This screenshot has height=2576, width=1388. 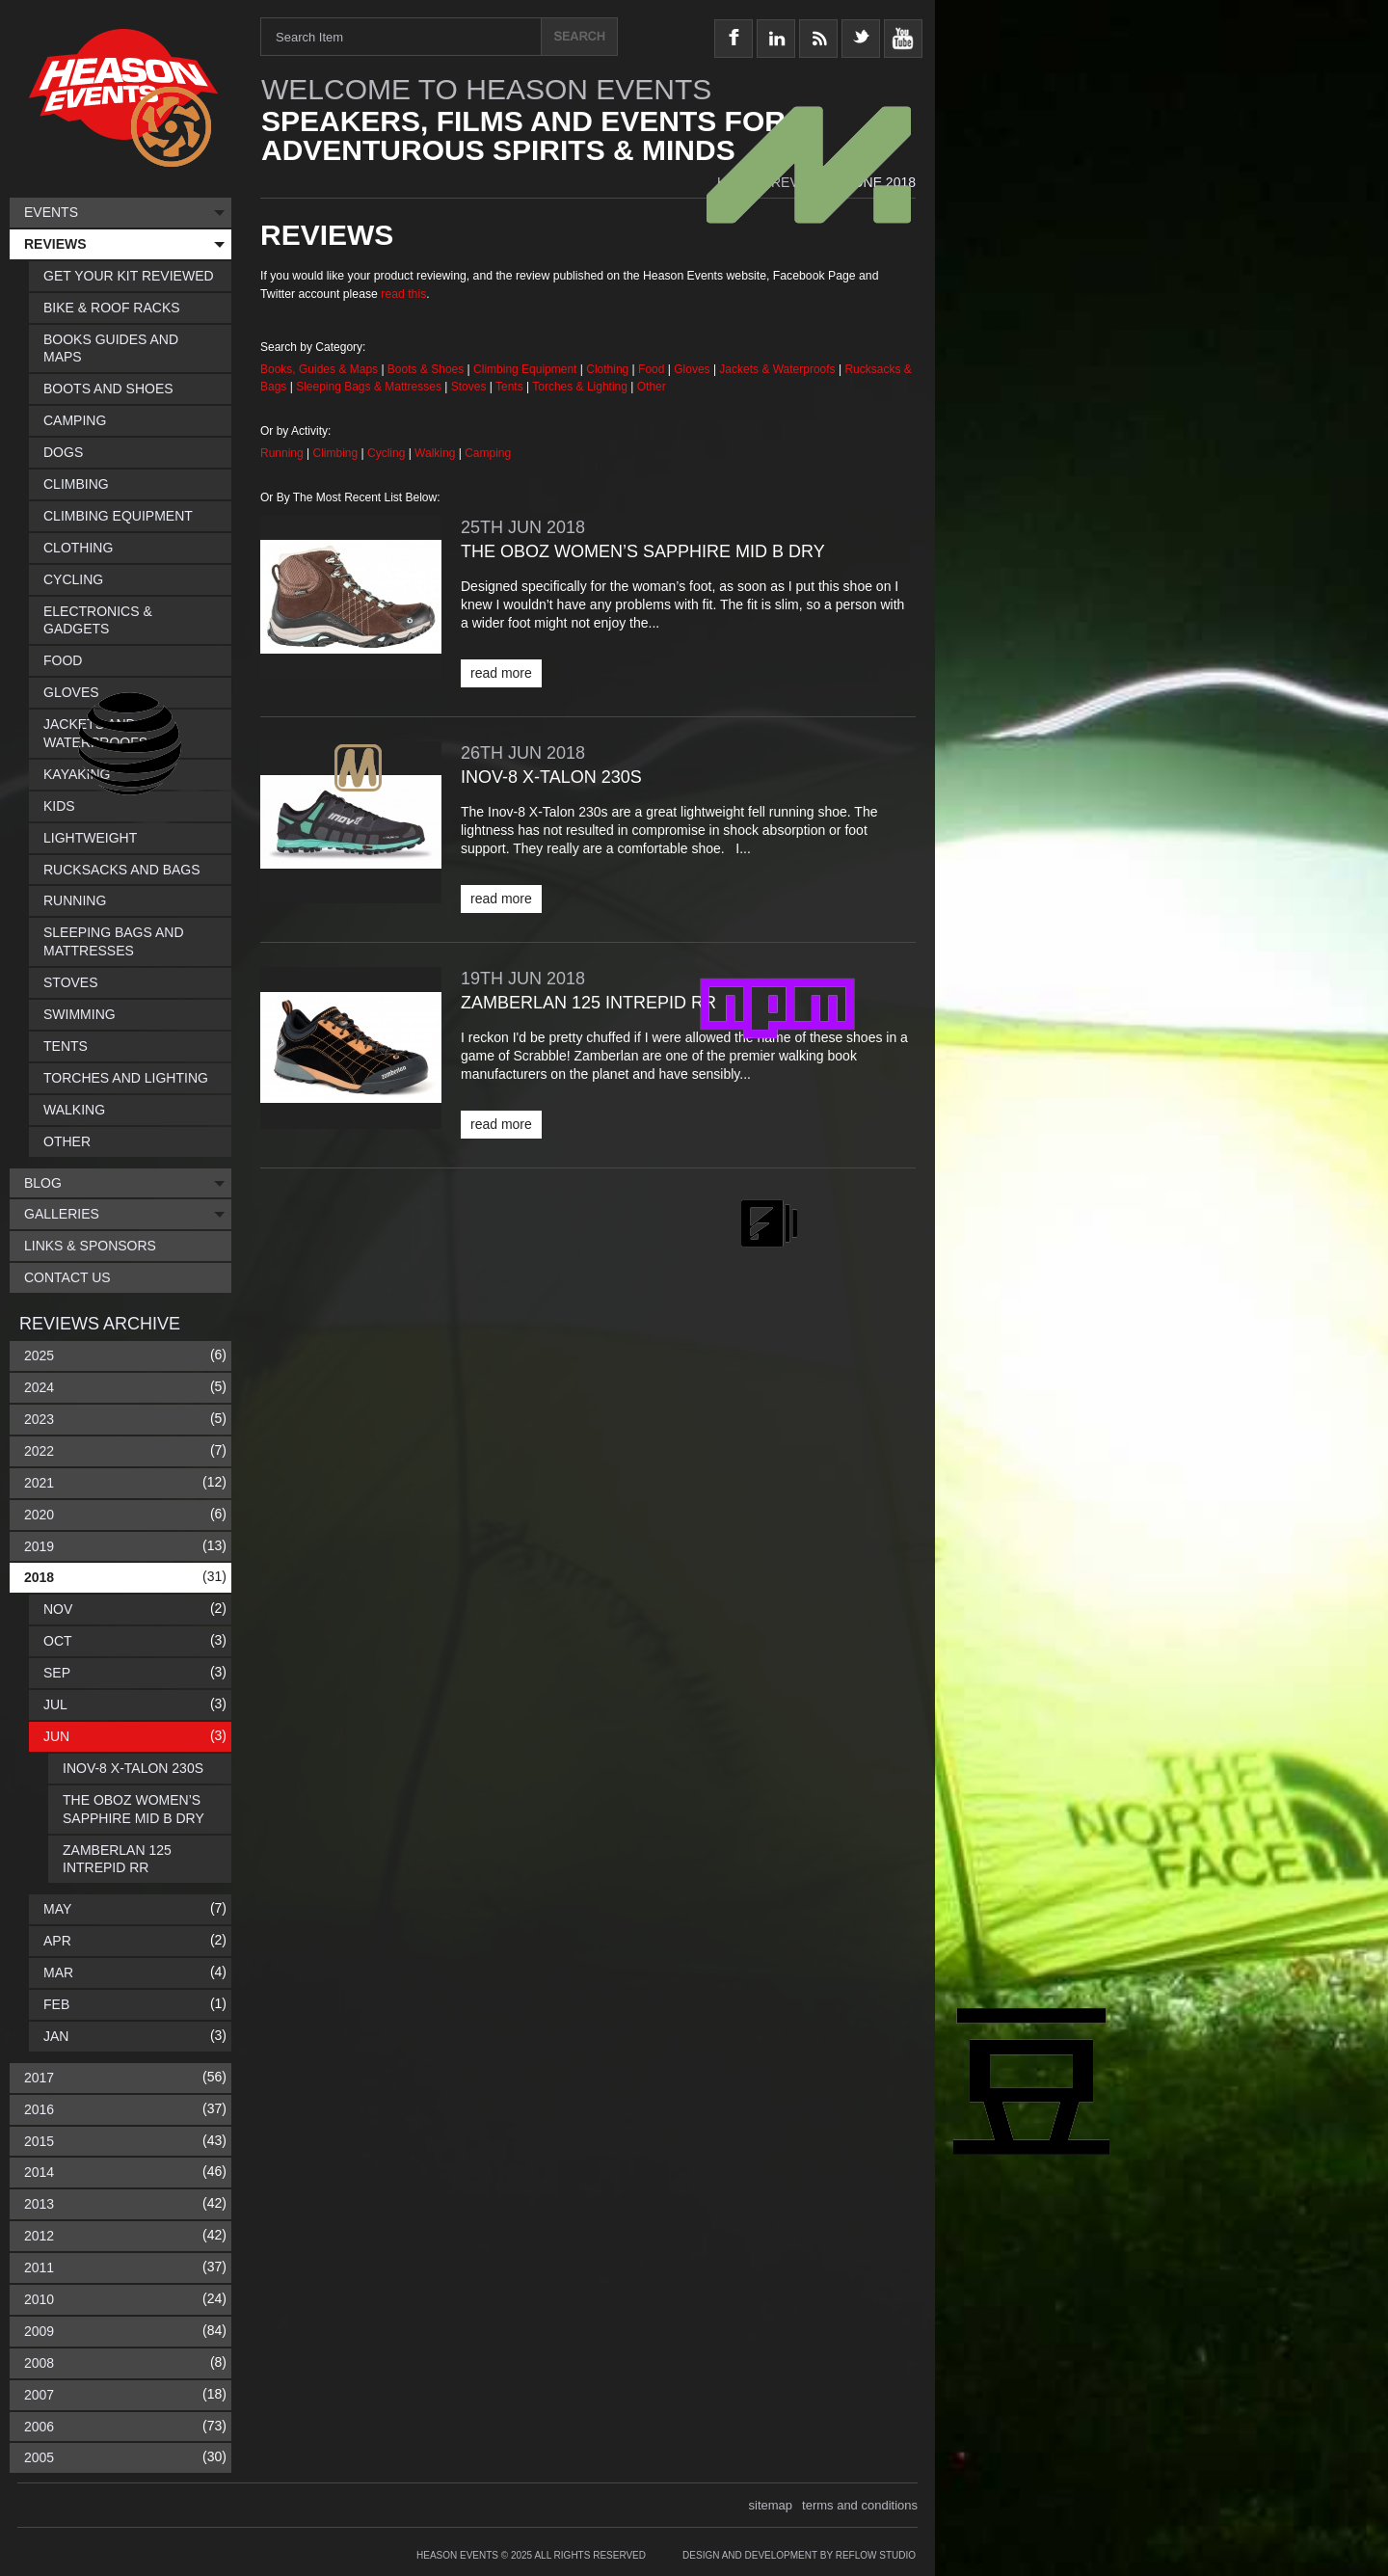 What do you see at coordinates (171, 126) in the screenshot?
I see `quasar framework logo` at bounding box center [171, 126].